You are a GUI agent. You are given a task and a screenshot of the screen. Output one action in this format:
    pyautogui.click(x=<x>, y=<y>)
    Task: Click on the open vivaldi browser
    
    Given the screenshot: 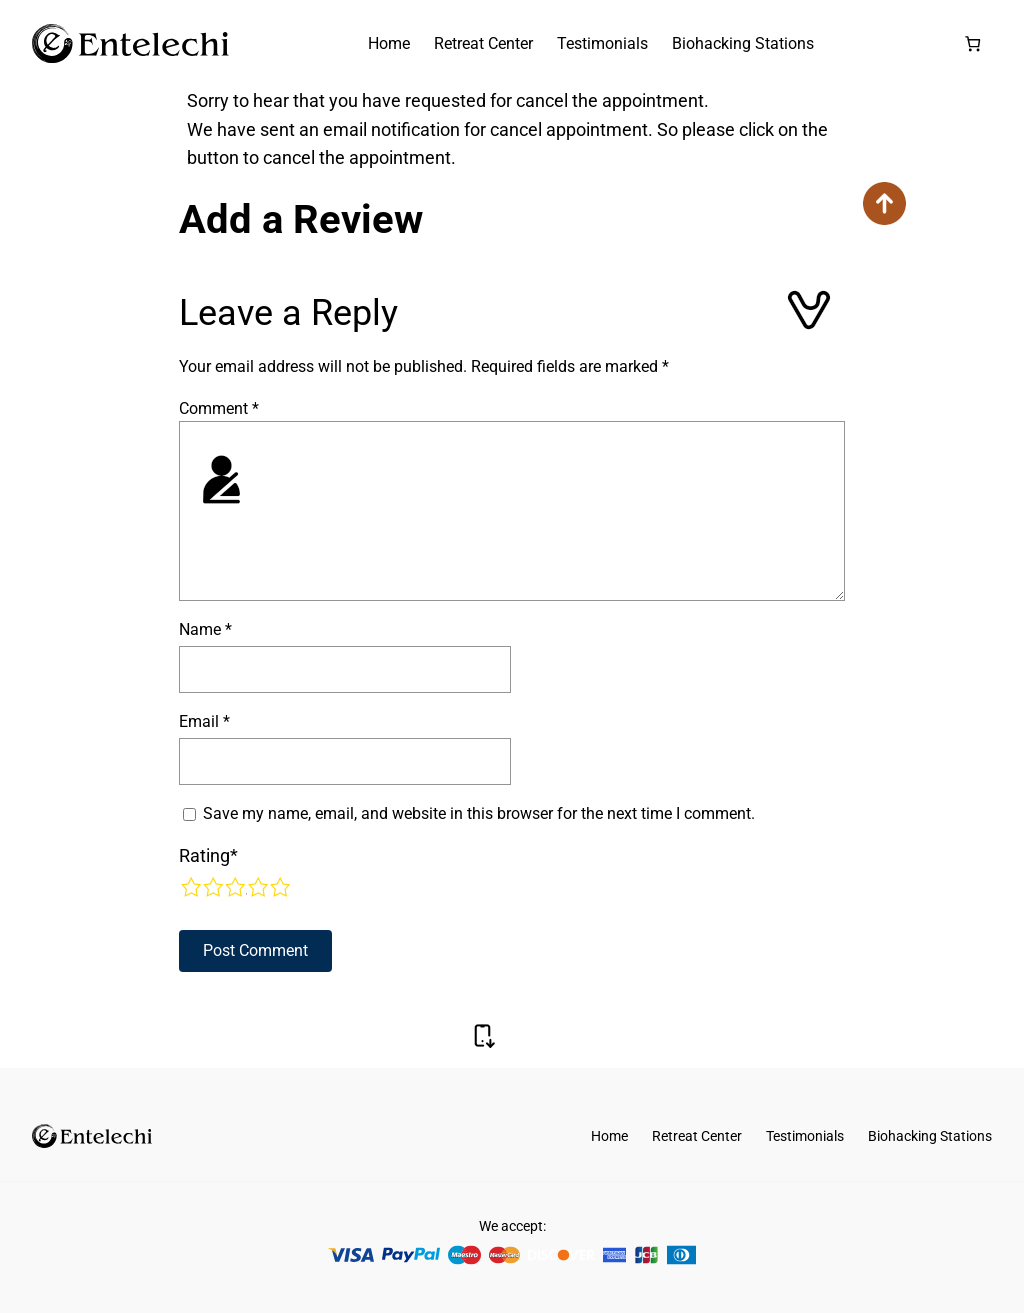 What is the action you would take?
    pyautogui.click(x=809, y=310)
    